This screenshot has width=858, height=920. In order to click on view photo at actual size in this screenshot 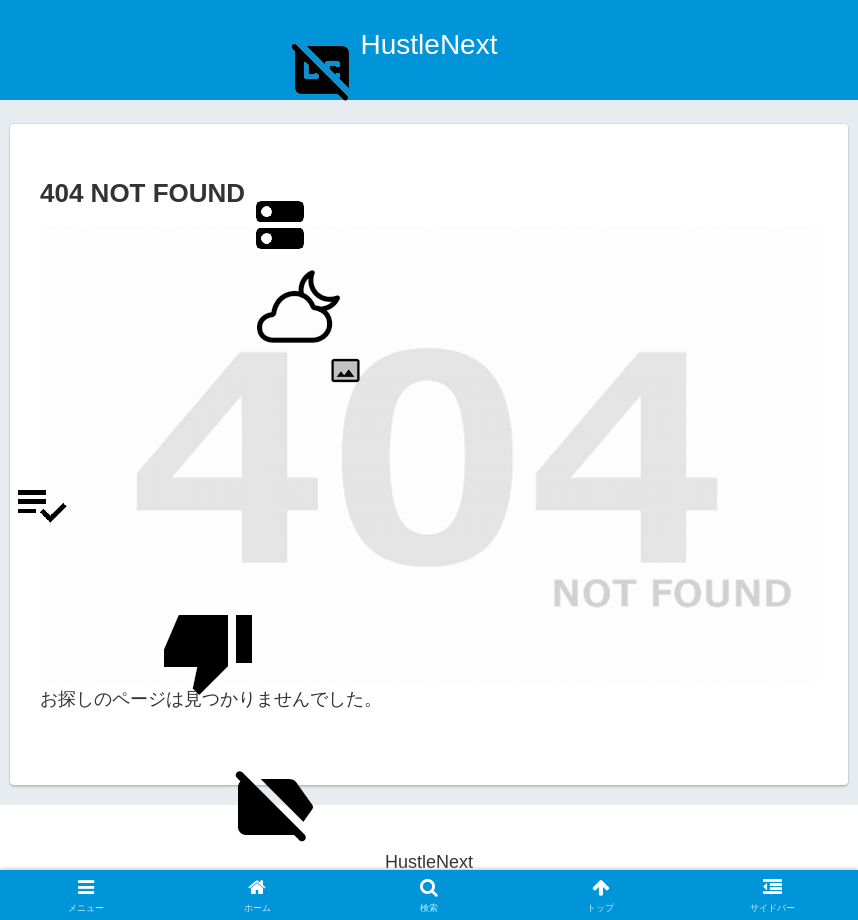, I will do `click(345, 370)`.